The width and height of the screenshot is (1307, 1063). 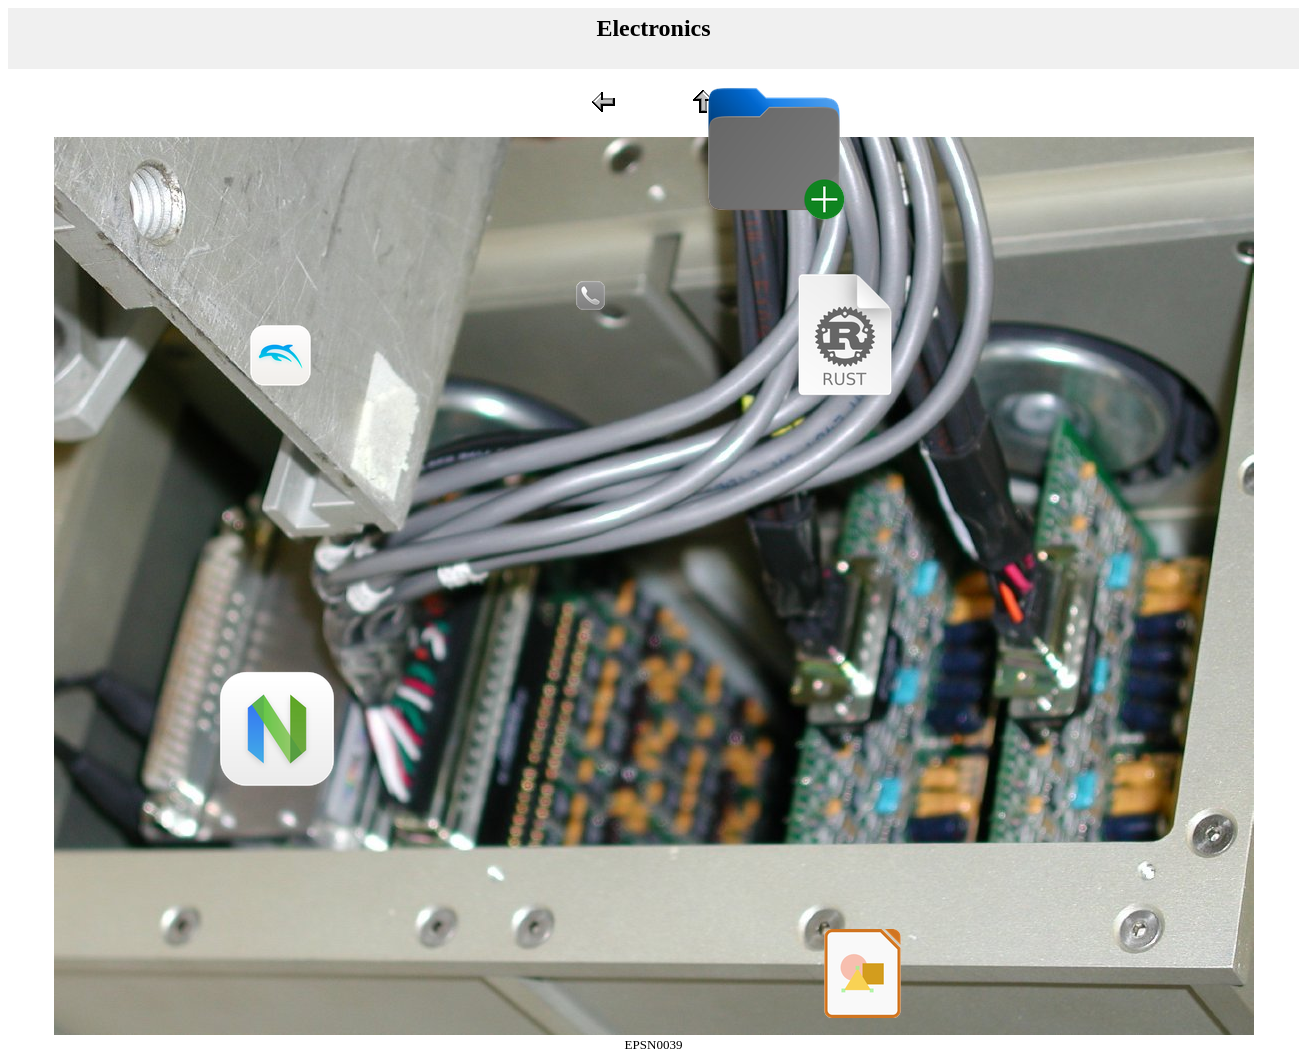 I want to click on open the phone app to make a call, so click(x=590, y=295).